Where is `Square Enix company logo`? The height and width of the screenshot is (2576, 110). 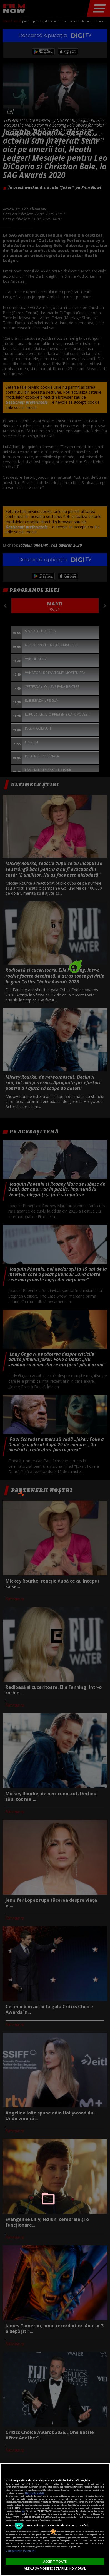 Square Enix company logo is located at coordinates (57, 1636).